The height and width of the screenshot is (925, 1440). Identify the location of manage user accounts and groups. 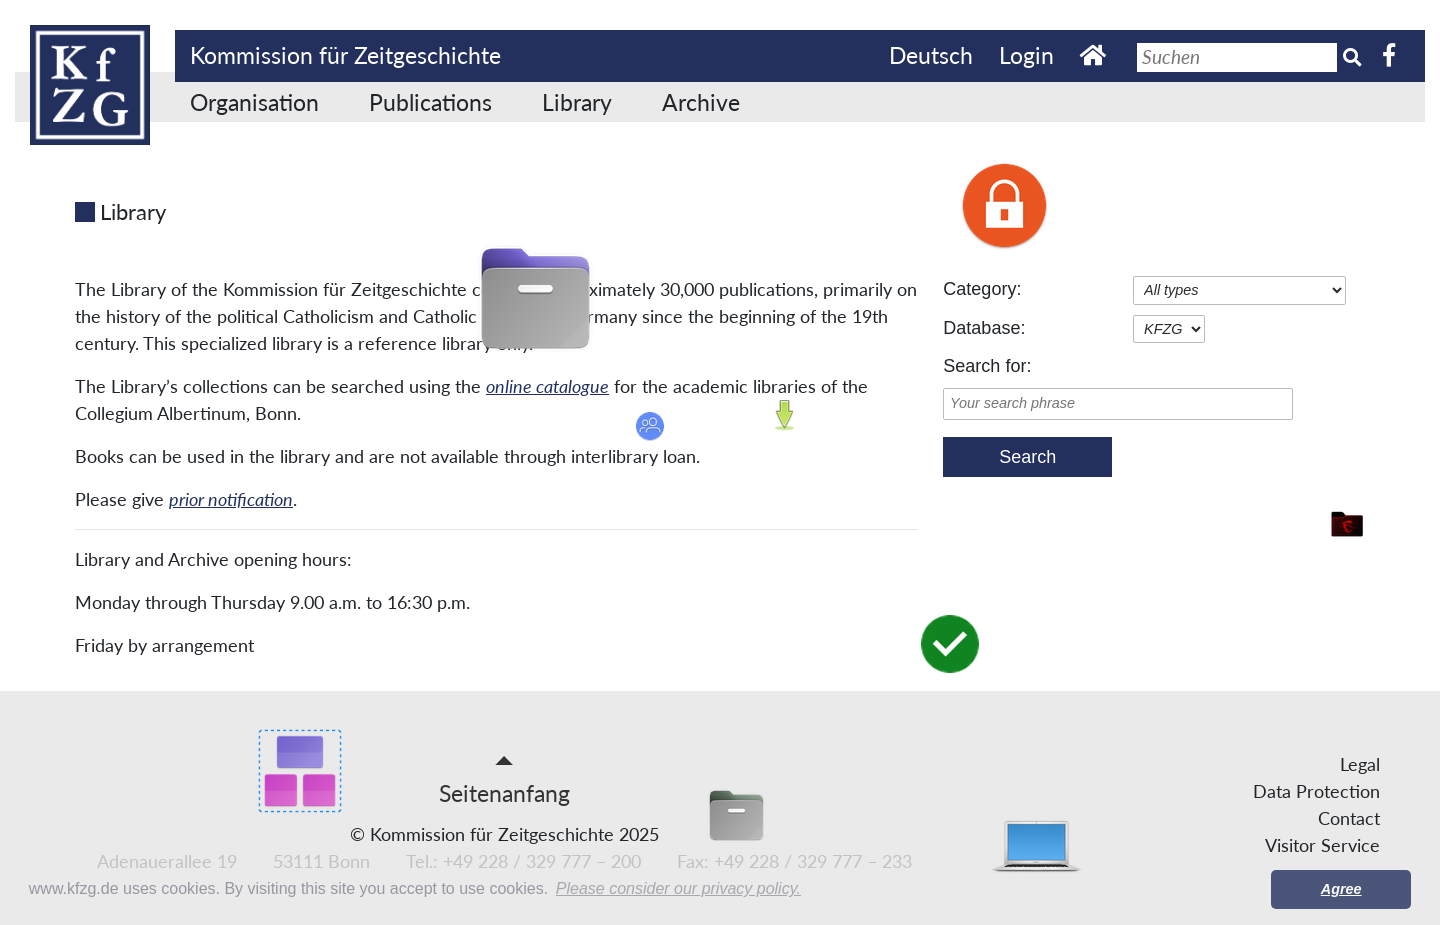
(650, 426).